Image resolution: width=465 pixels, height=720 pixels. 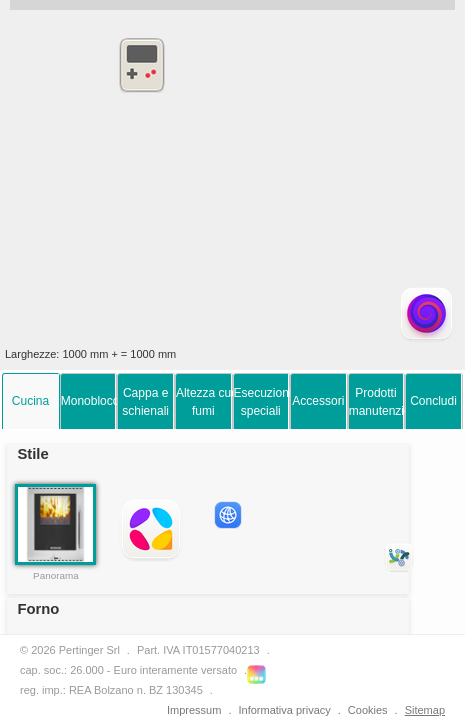 What do you see at coordinates (399, 557) in the screenshot?
I see `open barrier app for keyboard and mouse sharing` at bounding box center [399, 557].